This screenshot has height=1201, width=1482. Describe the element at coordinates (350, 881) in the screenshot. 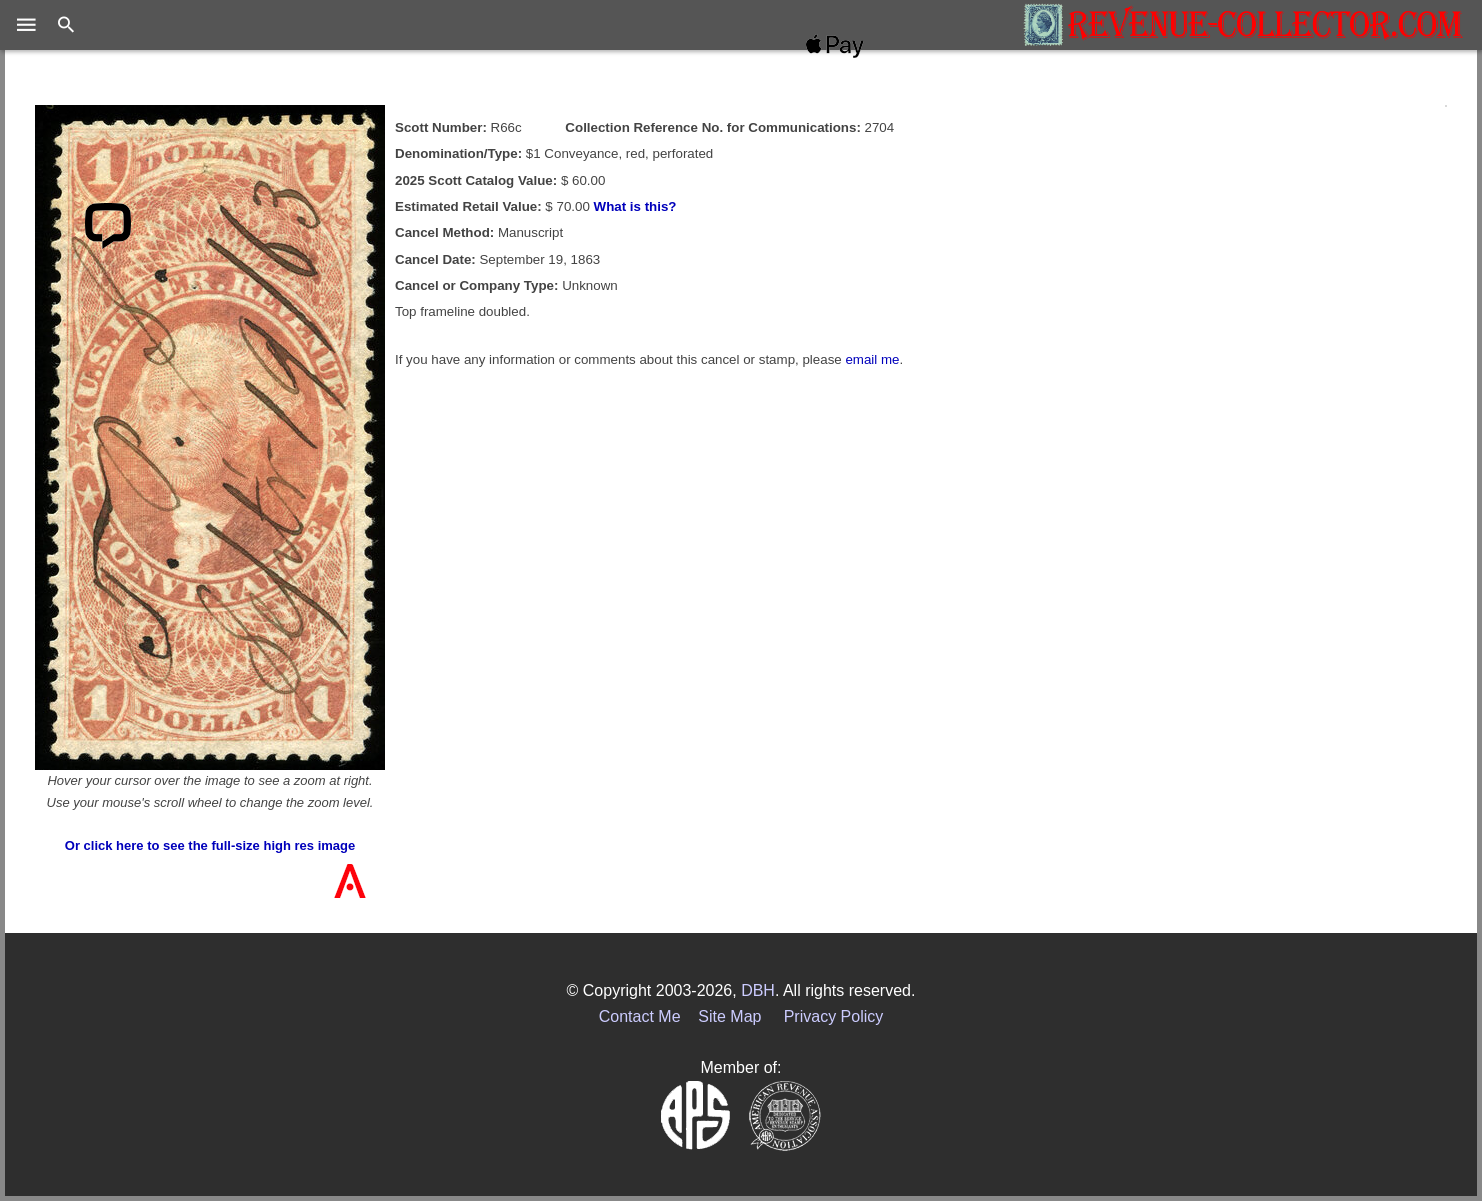

I see `actigraph brand logo` at that location.